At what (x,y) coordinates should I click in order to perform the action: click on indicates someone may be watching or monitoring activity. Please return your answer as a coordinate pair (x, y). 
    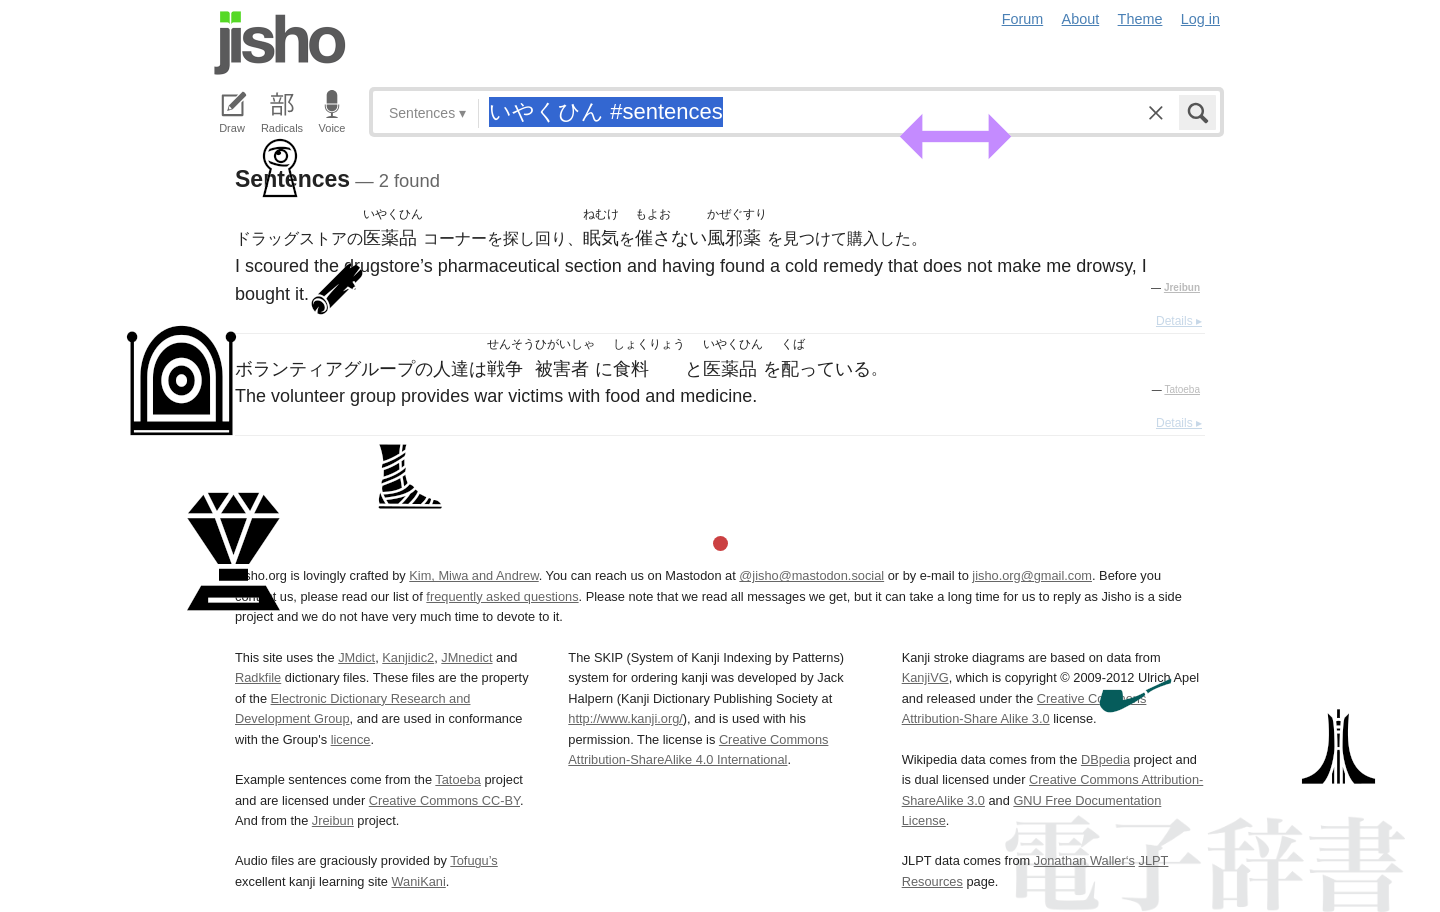
    Looking at the image, I should click on (280, 168).